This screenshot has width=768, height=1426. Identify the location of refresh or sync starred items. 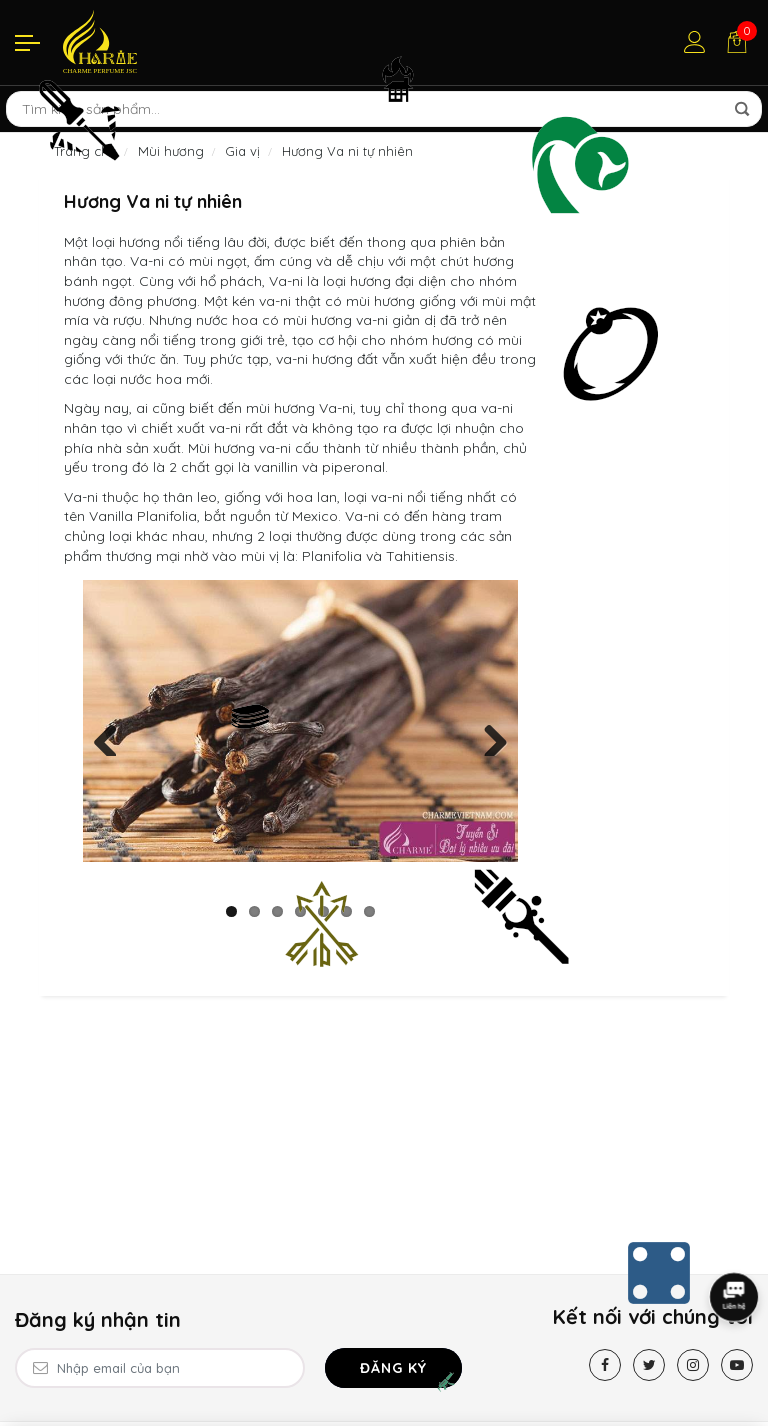
(611, 354).